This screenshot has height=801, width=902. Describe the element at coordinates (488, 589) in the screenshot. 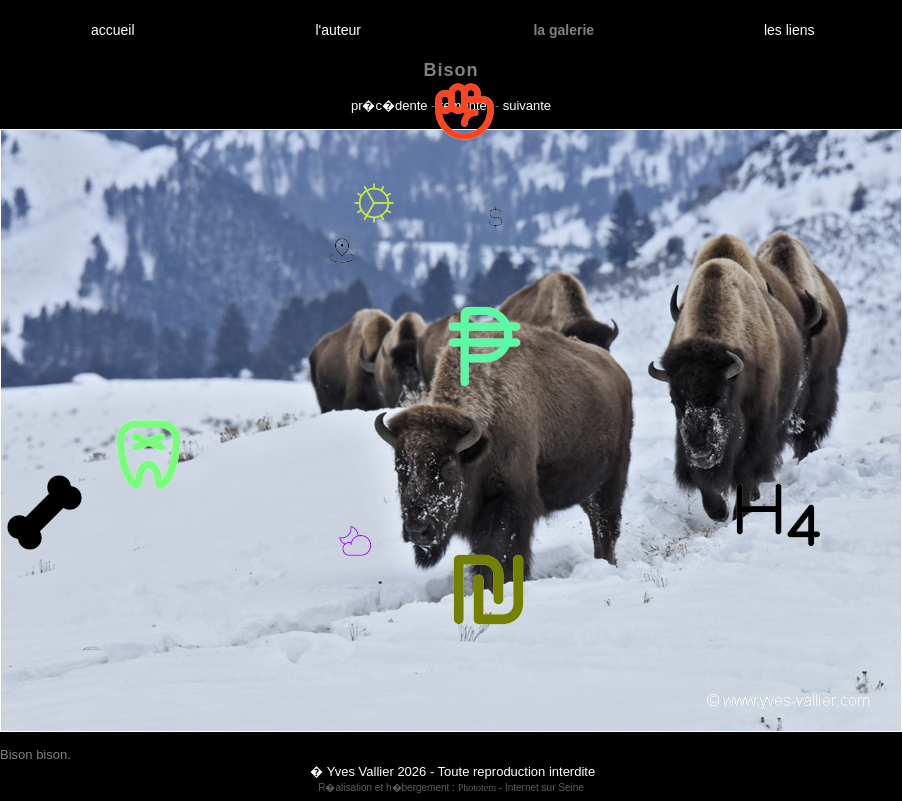

I see `indicates Israeli shekel currency` at that location.